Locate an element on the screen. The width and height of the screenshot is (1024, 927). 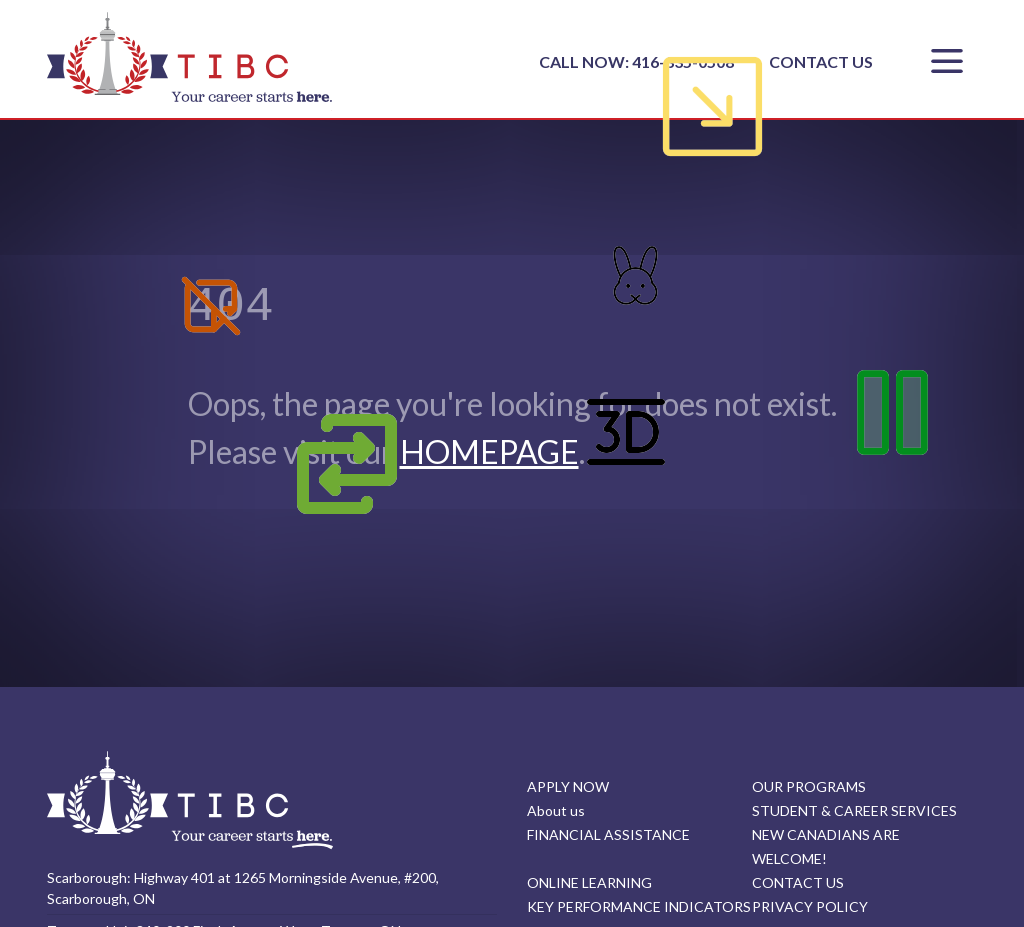
access pet or animal-related features is located at coordinates (635, 276).